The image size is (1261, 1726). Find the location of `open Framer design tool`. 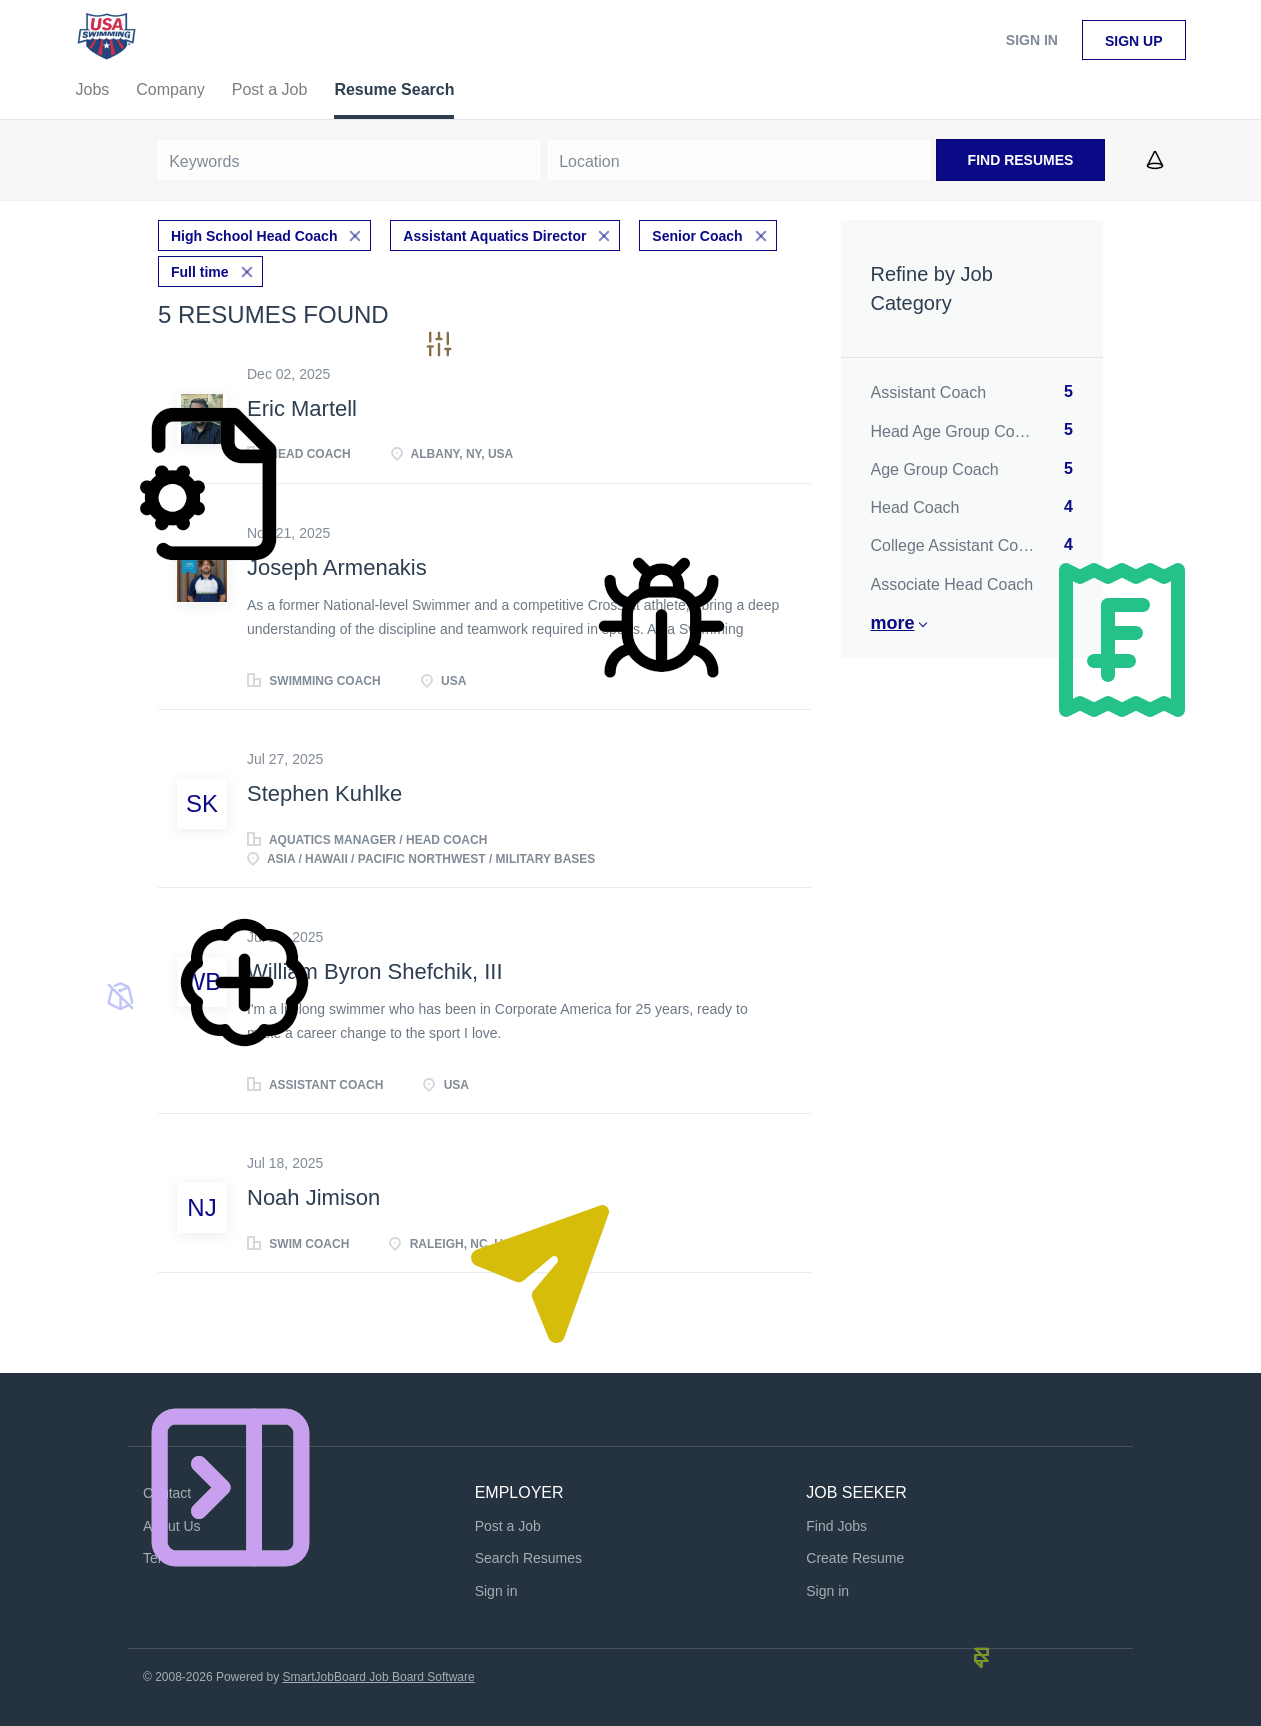

open Framer design tool is located at coordinates (981, 1657).